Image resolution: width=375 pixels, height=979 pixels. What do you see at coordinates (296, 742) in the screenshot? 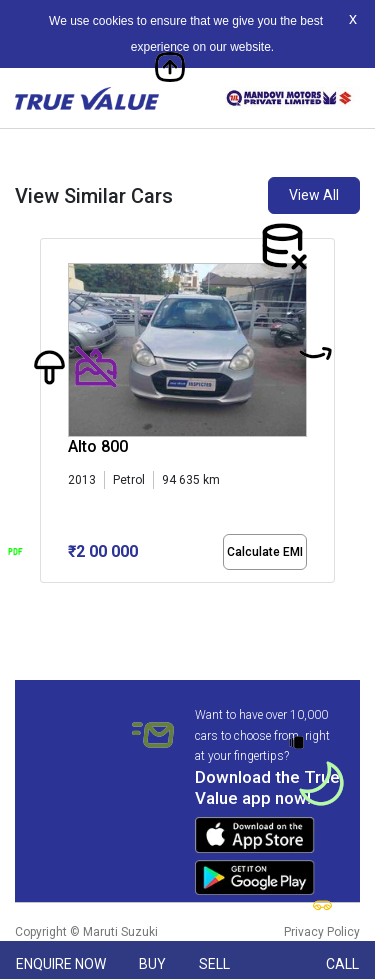
I see `view version history` at bounding box center [296, 742].